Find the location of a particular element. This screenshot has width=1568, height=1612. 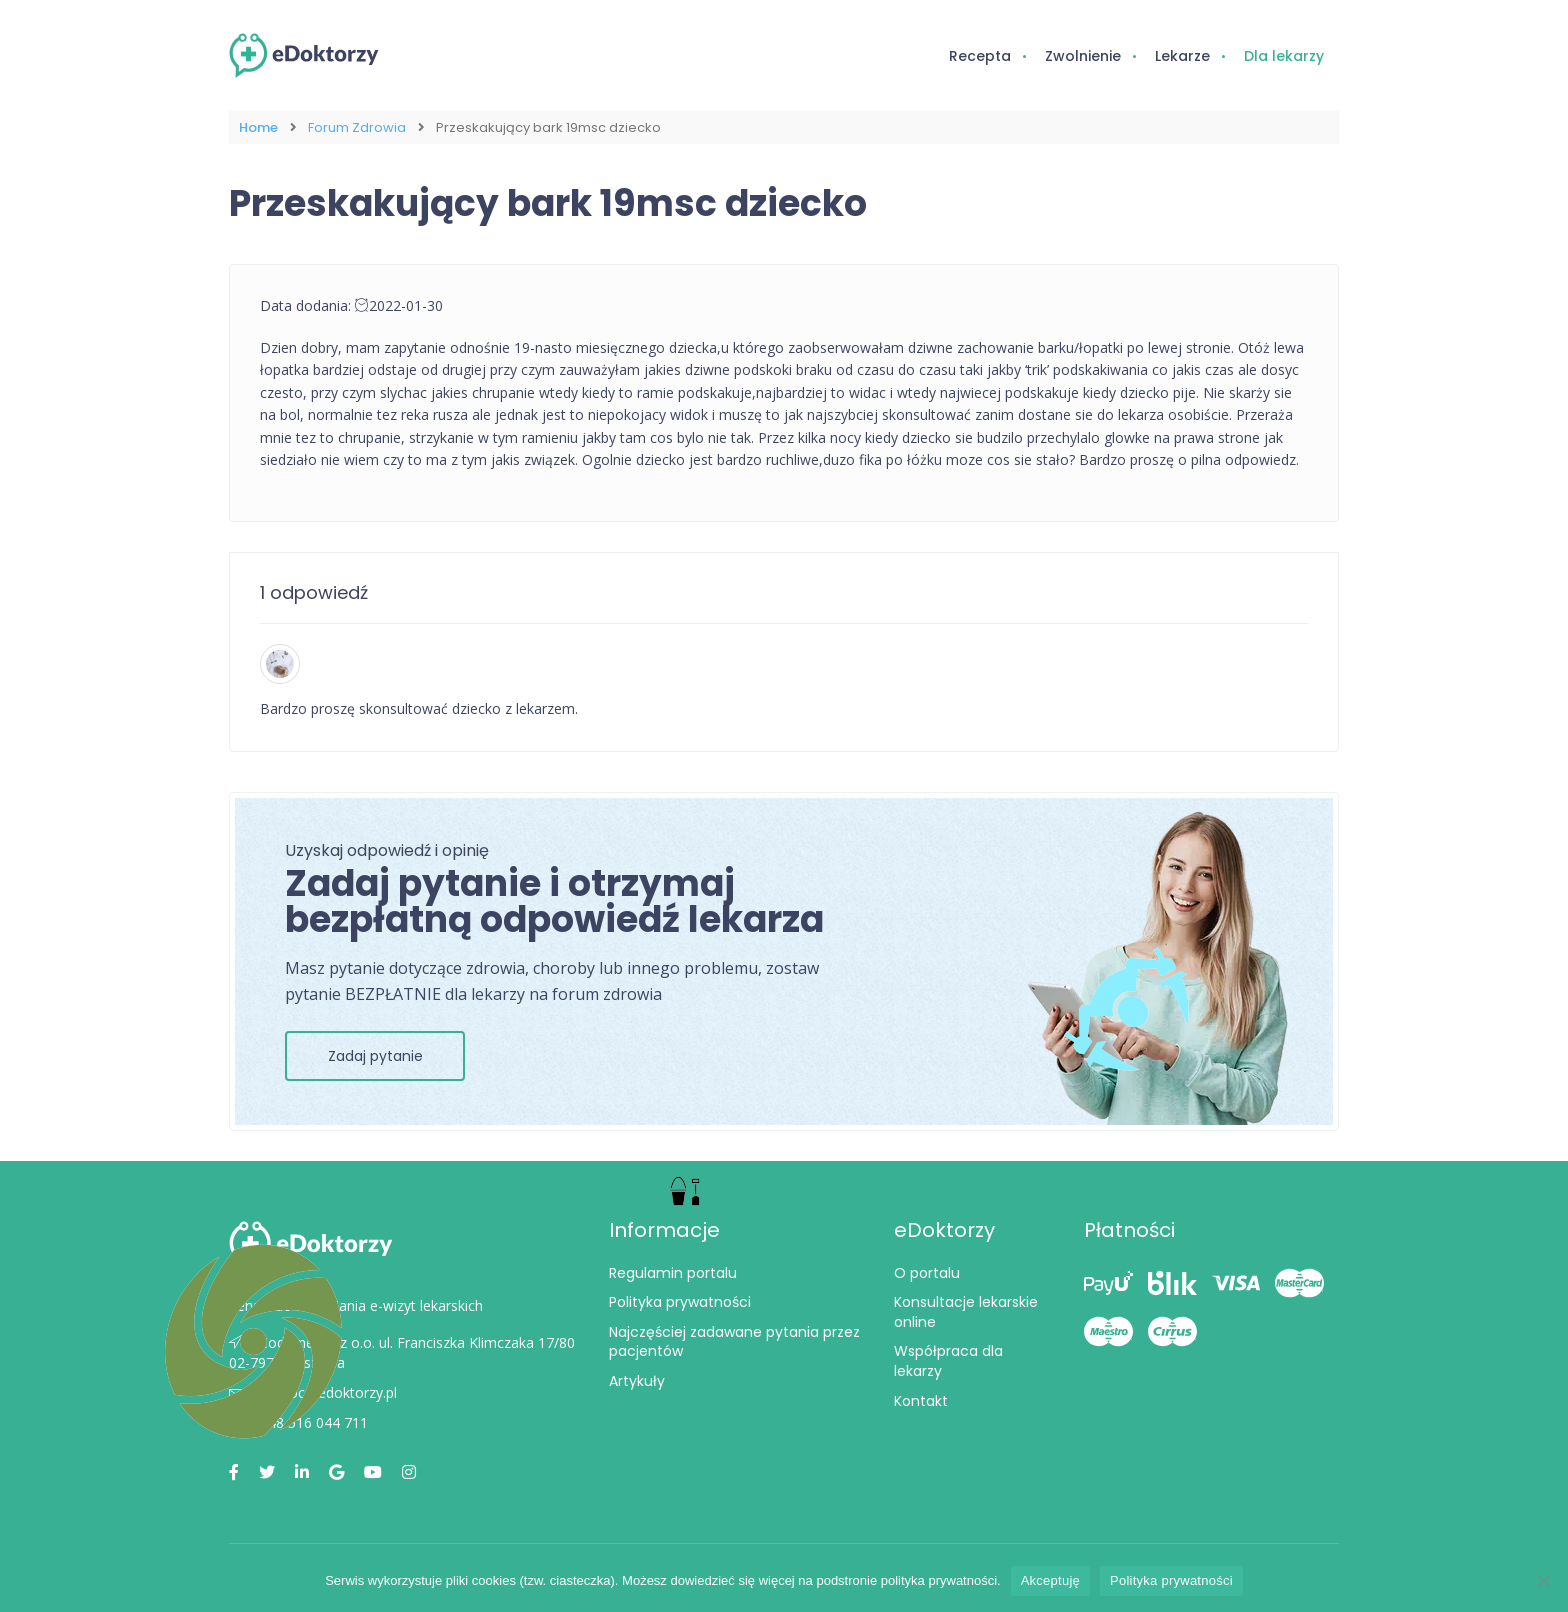

access beach or vacation-themed content is located at coordinates (685, 1191).